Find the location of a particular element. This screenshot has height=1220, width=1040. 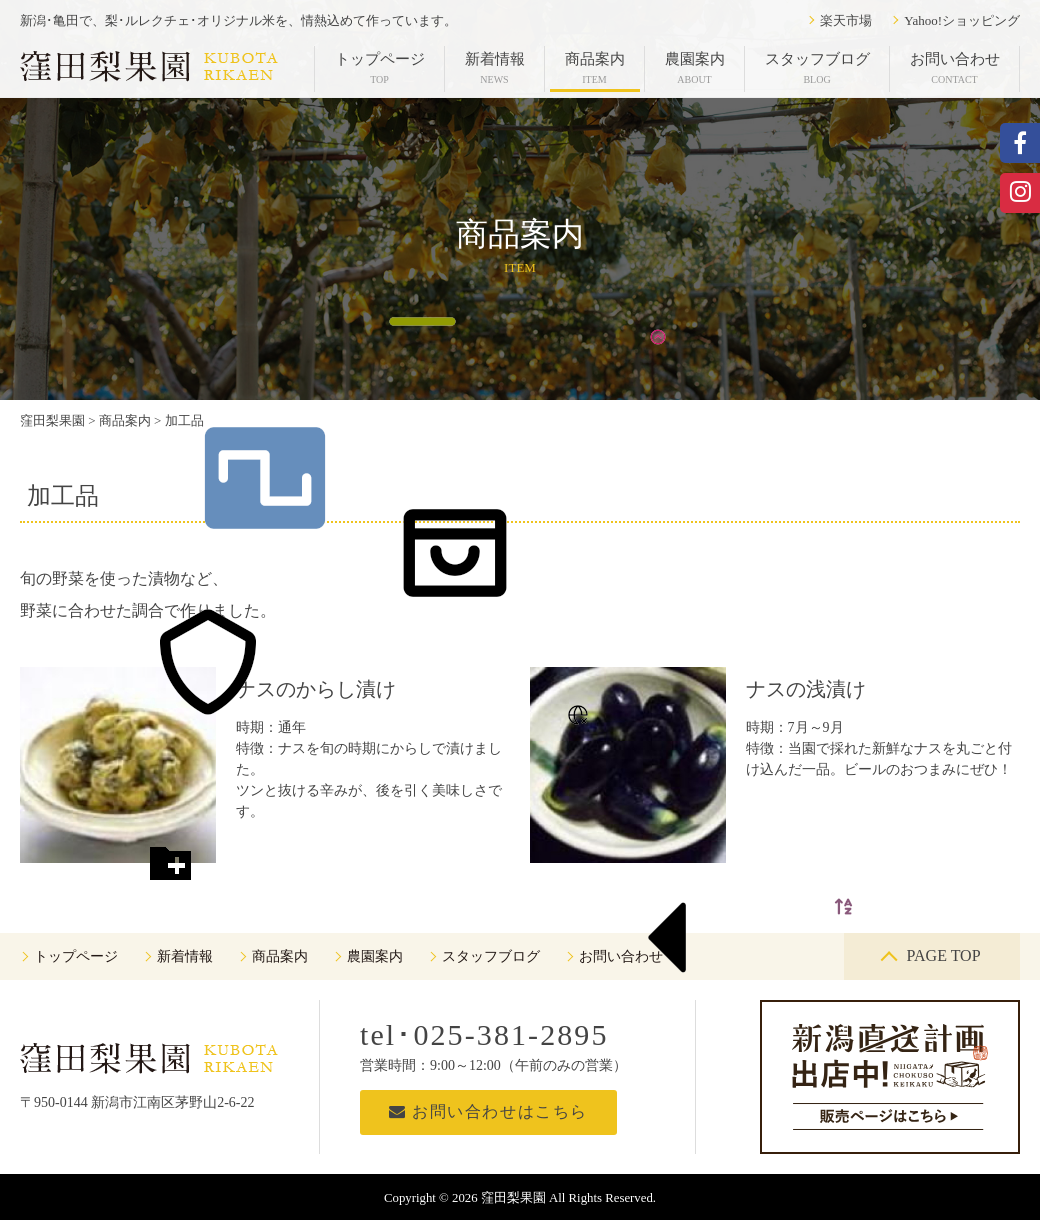

scroll up or return to top of page is located at coordinates (658, 337).